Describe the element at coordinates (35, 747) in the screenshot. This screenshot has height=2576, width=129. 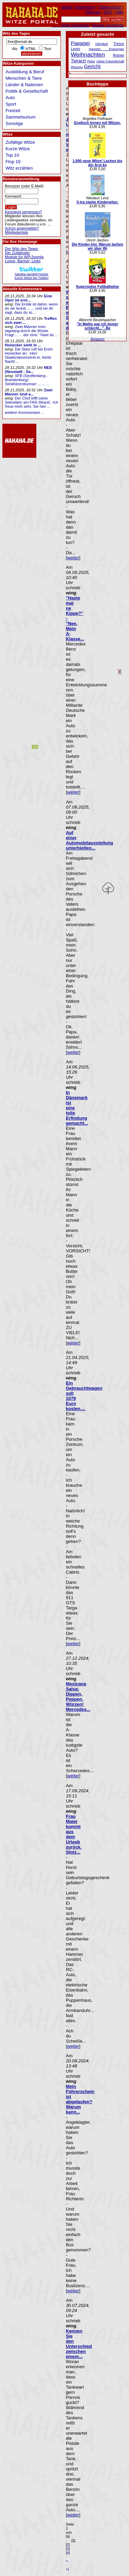
I see `link to dev.to profile or account` at that location.